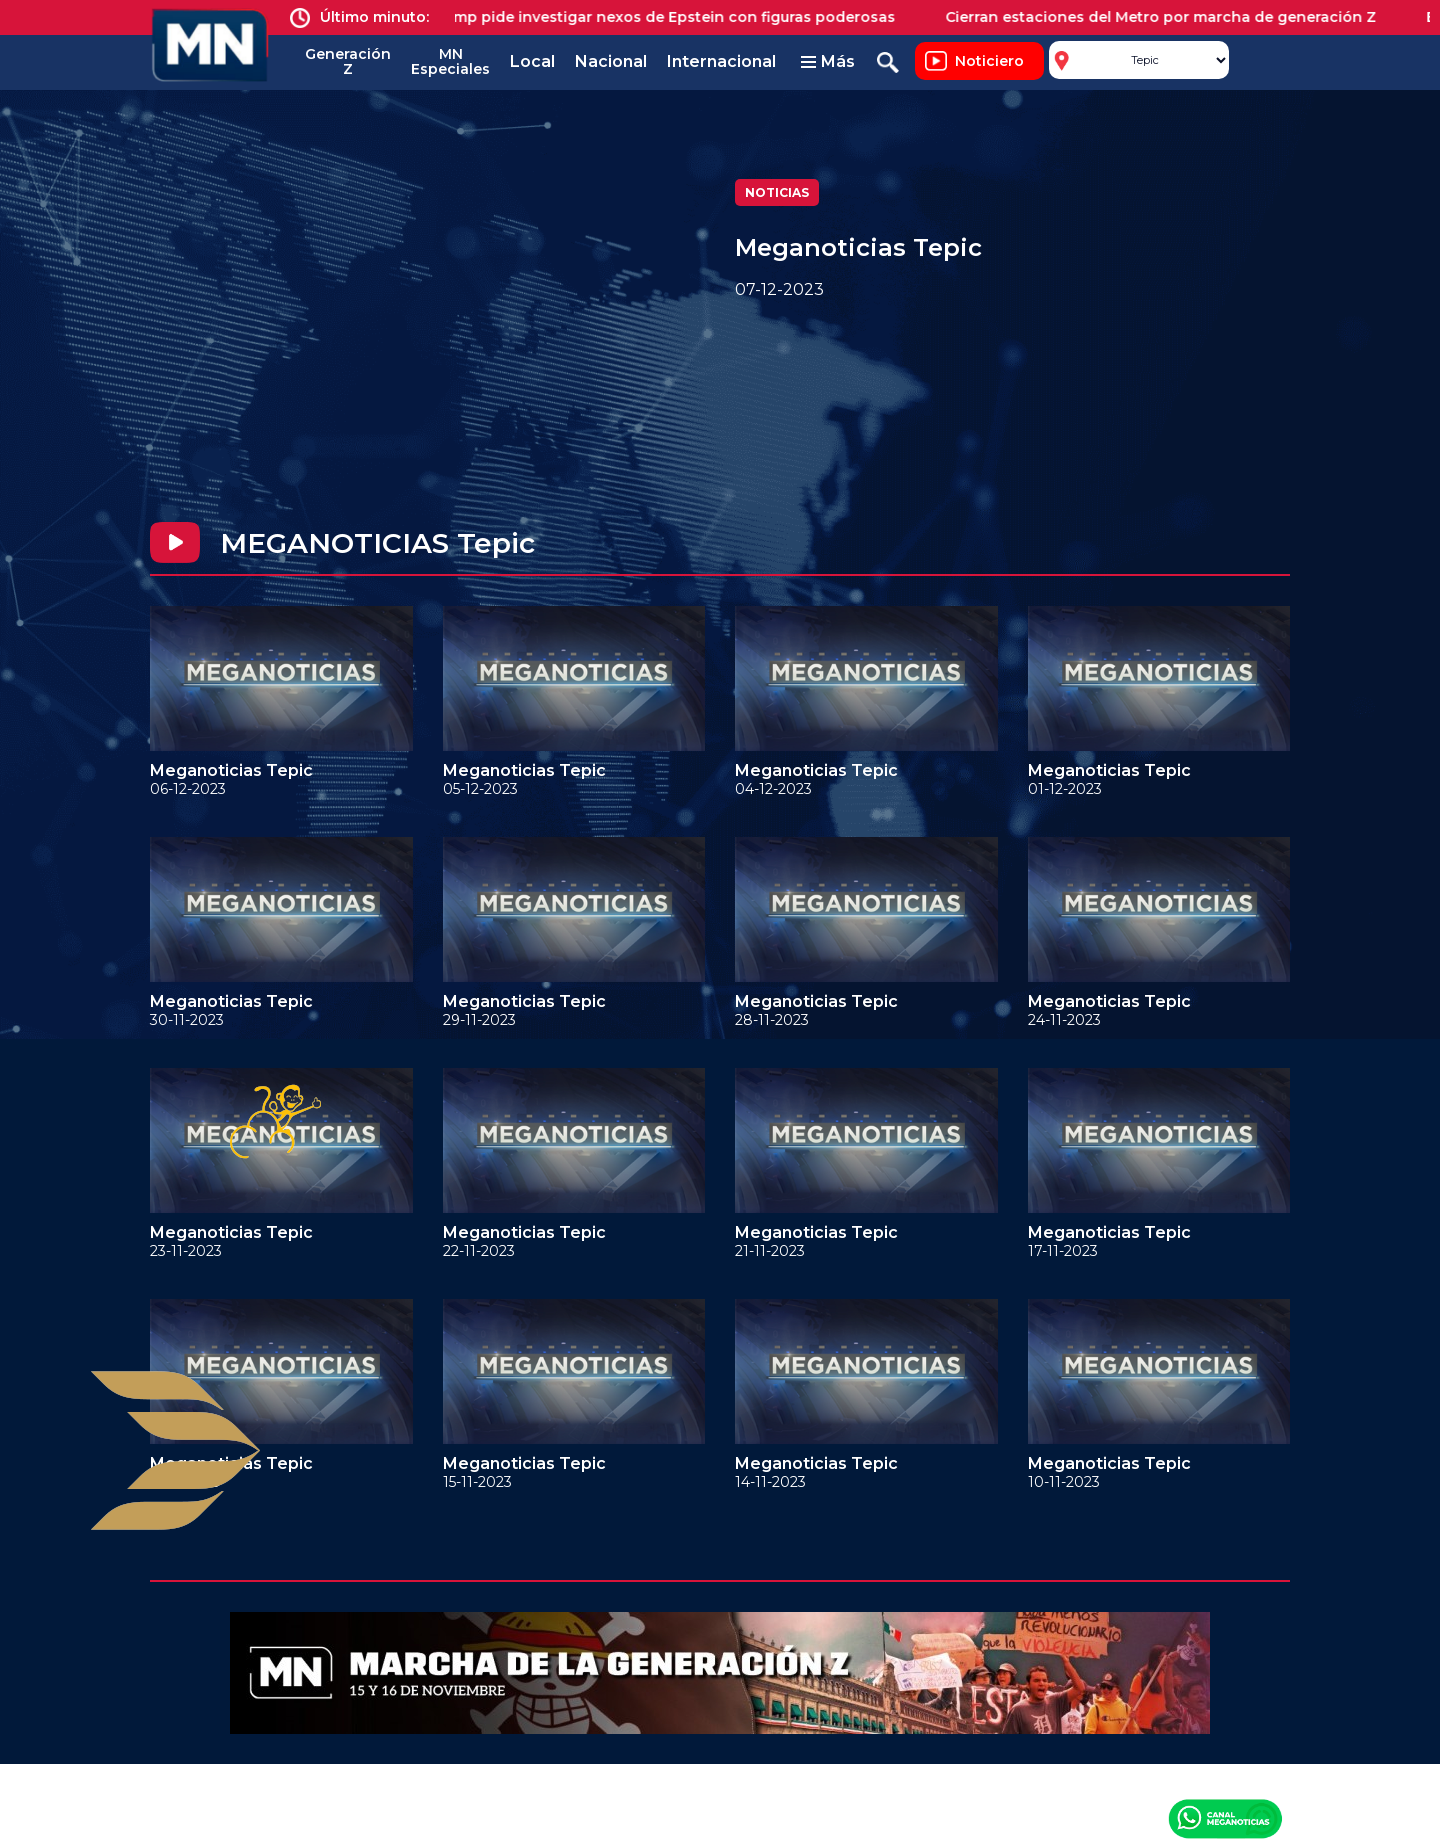 This screenshot has width=1440, height=1844. I want to click on apache cloudstack logo, so click(275, 1121).